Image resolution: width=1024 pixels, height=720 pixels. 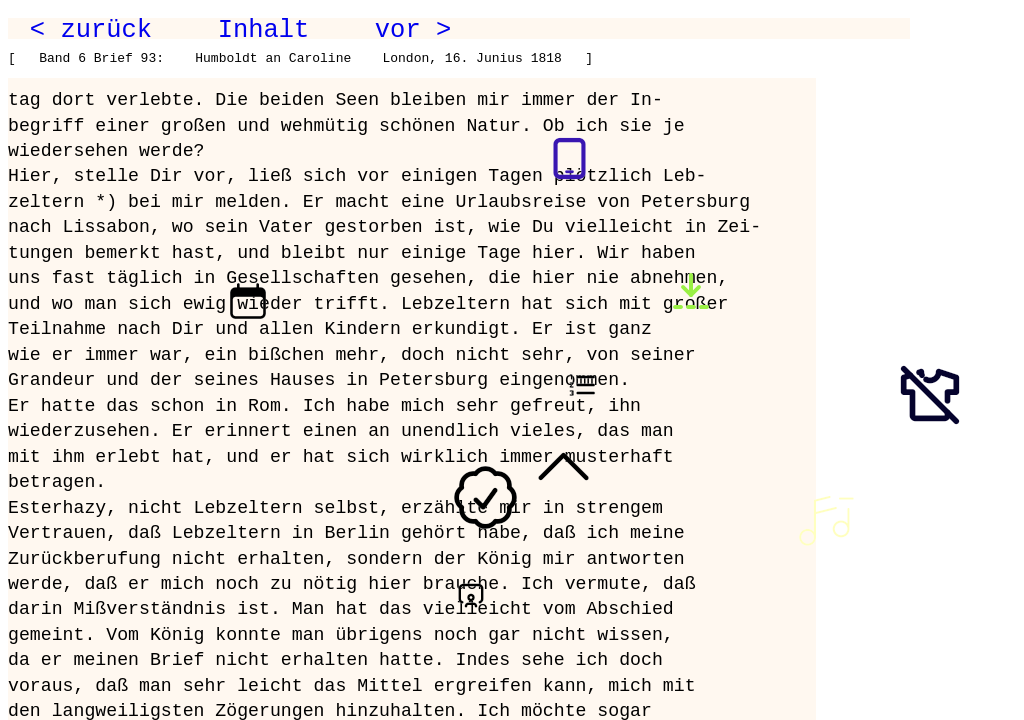 I want to click on create a numbered list, so click(x=583, y=385).